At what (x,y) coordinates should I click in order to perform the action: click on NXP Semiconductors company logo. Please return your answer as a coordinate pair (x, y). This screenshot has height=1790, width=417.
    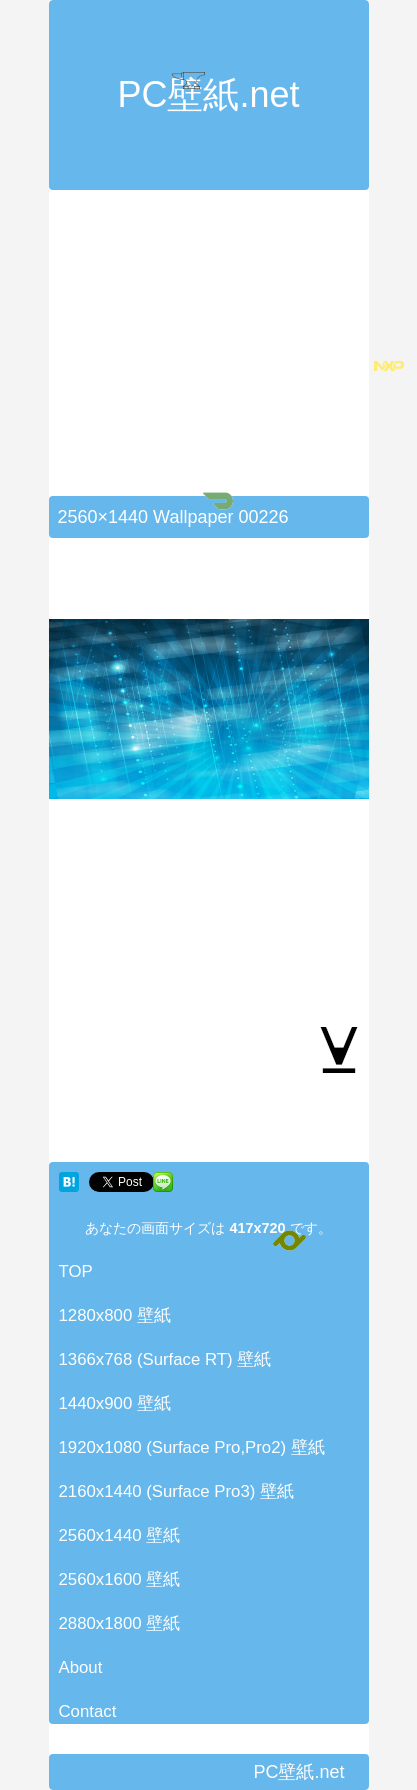
    Looking at the image, I should click on (389, 366).